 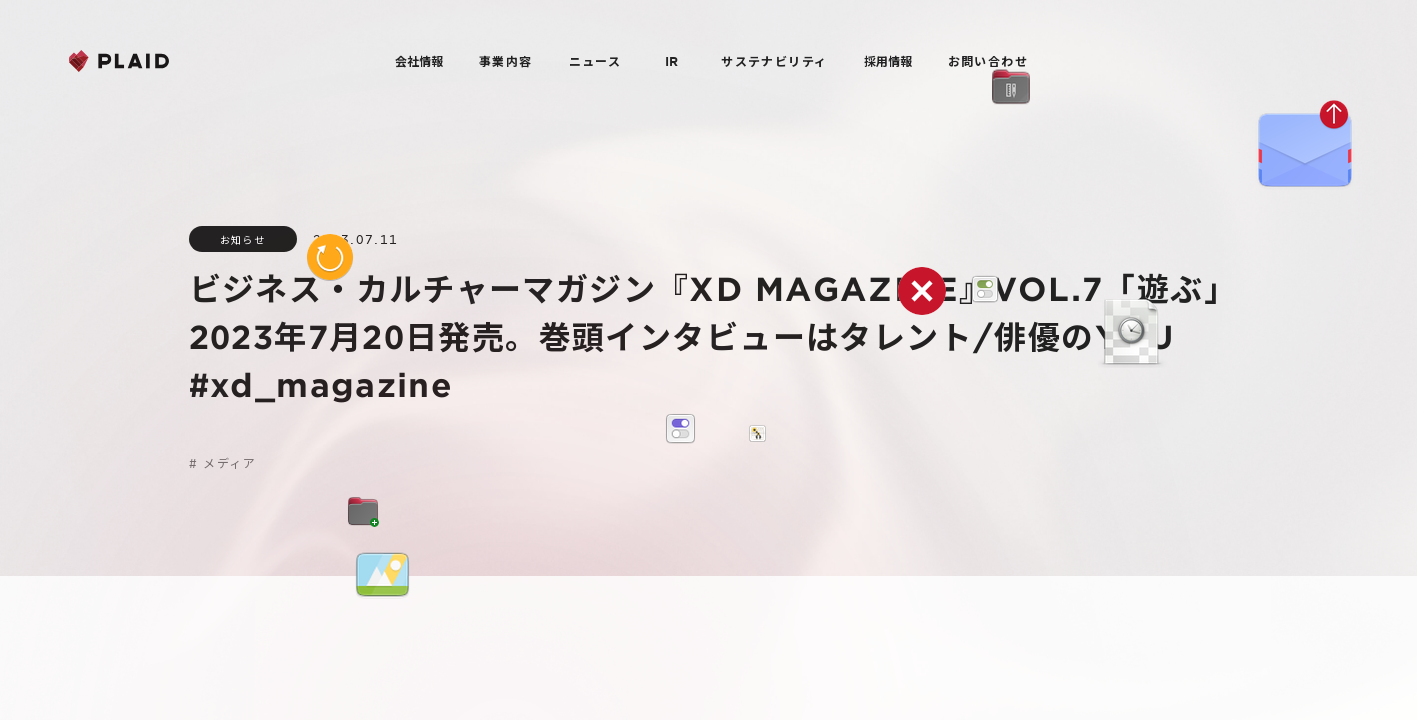 I want to click on stop or cancel the current action, so click(x=922, y=291).